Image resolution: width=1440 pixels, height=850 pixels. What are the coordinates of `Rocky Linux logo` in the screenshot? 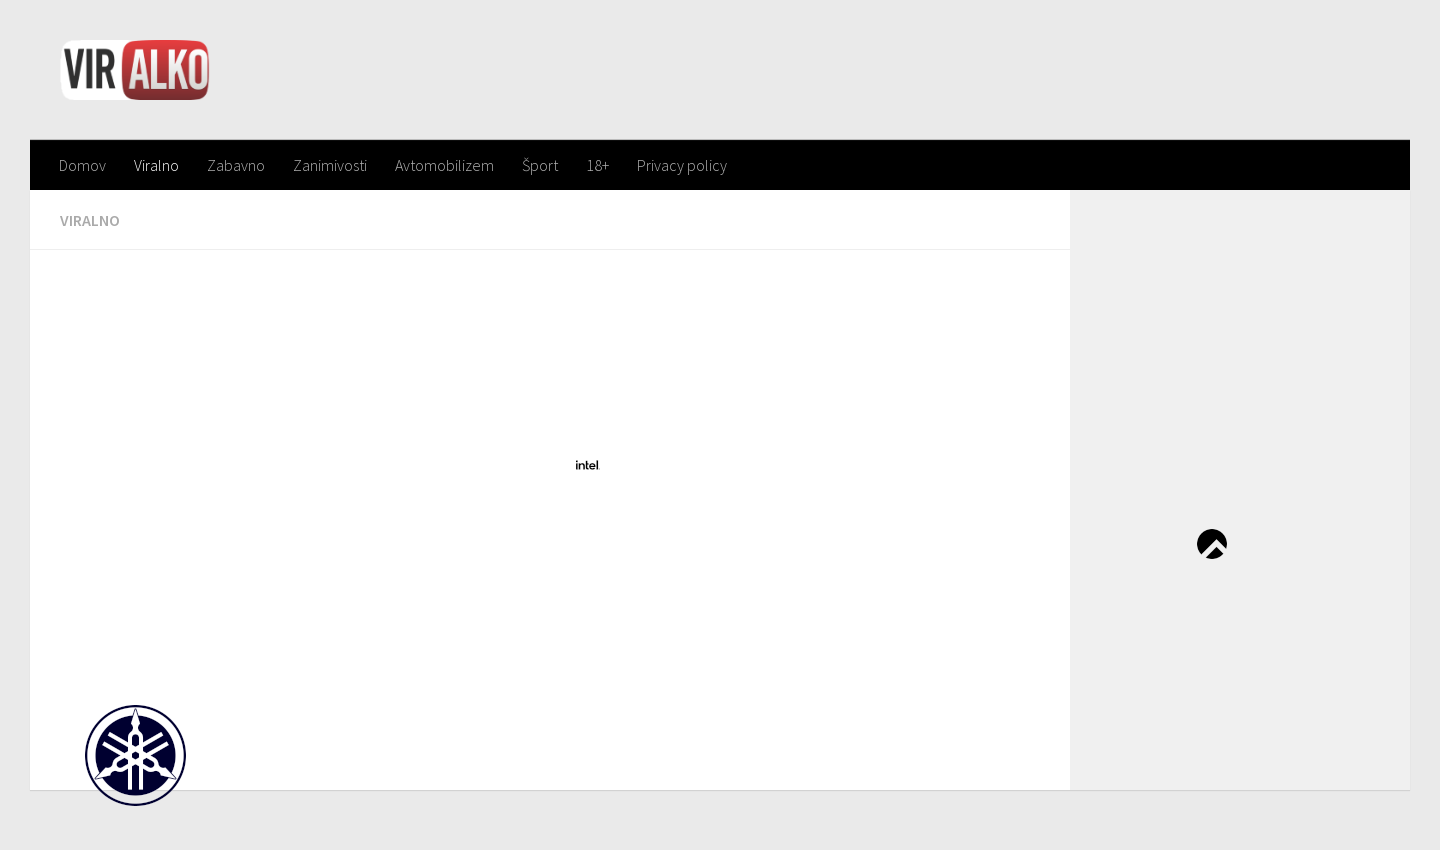 It's located at (1212, 544).